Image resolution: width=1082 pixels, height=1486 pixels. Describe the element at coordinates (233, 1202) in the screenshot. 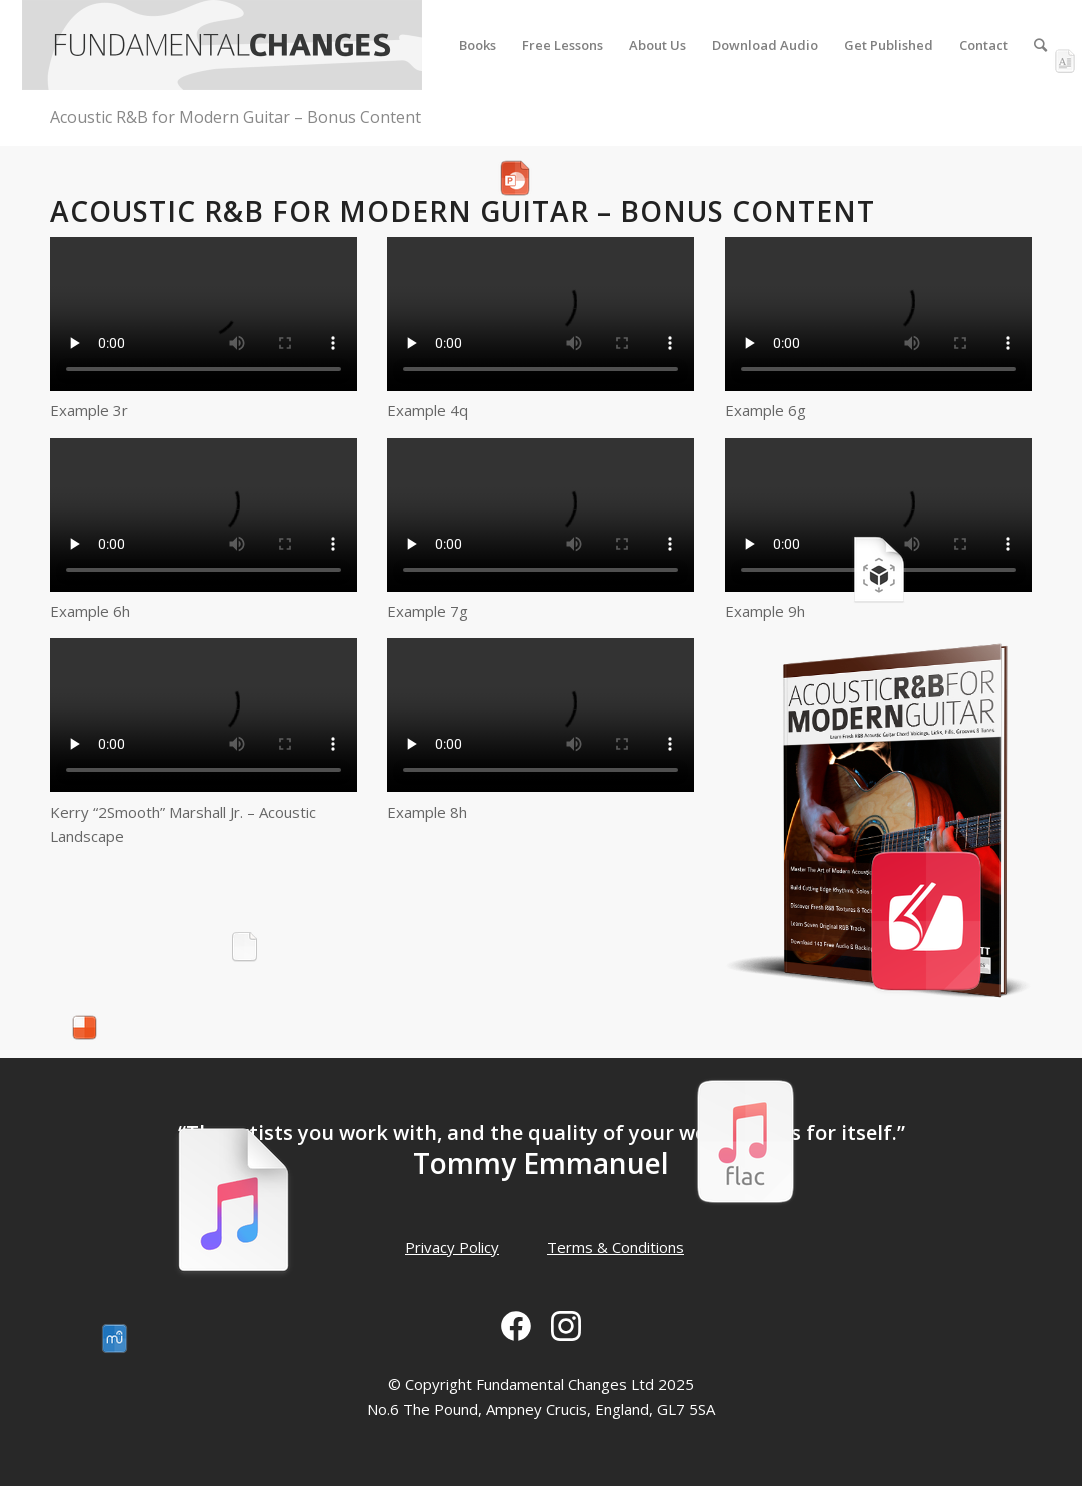

I see `generic audio file icon` at that location.